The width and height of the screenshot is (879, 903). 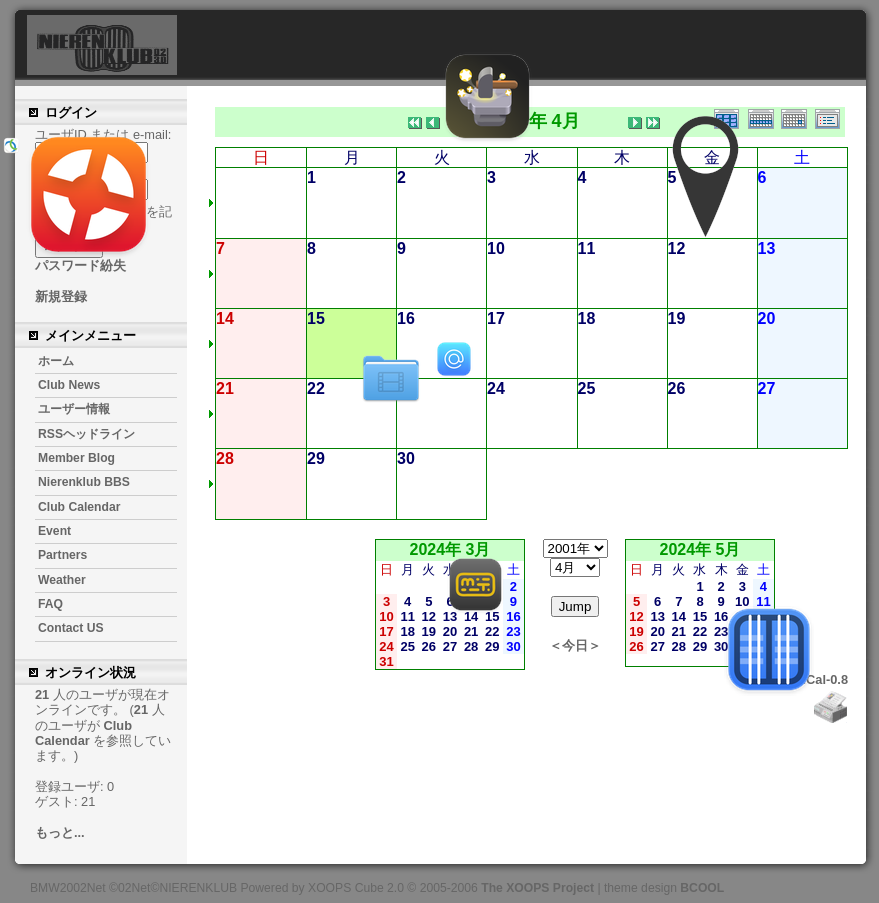 I want to click on launch Team Fortress 2, so click(x=88, y=194).